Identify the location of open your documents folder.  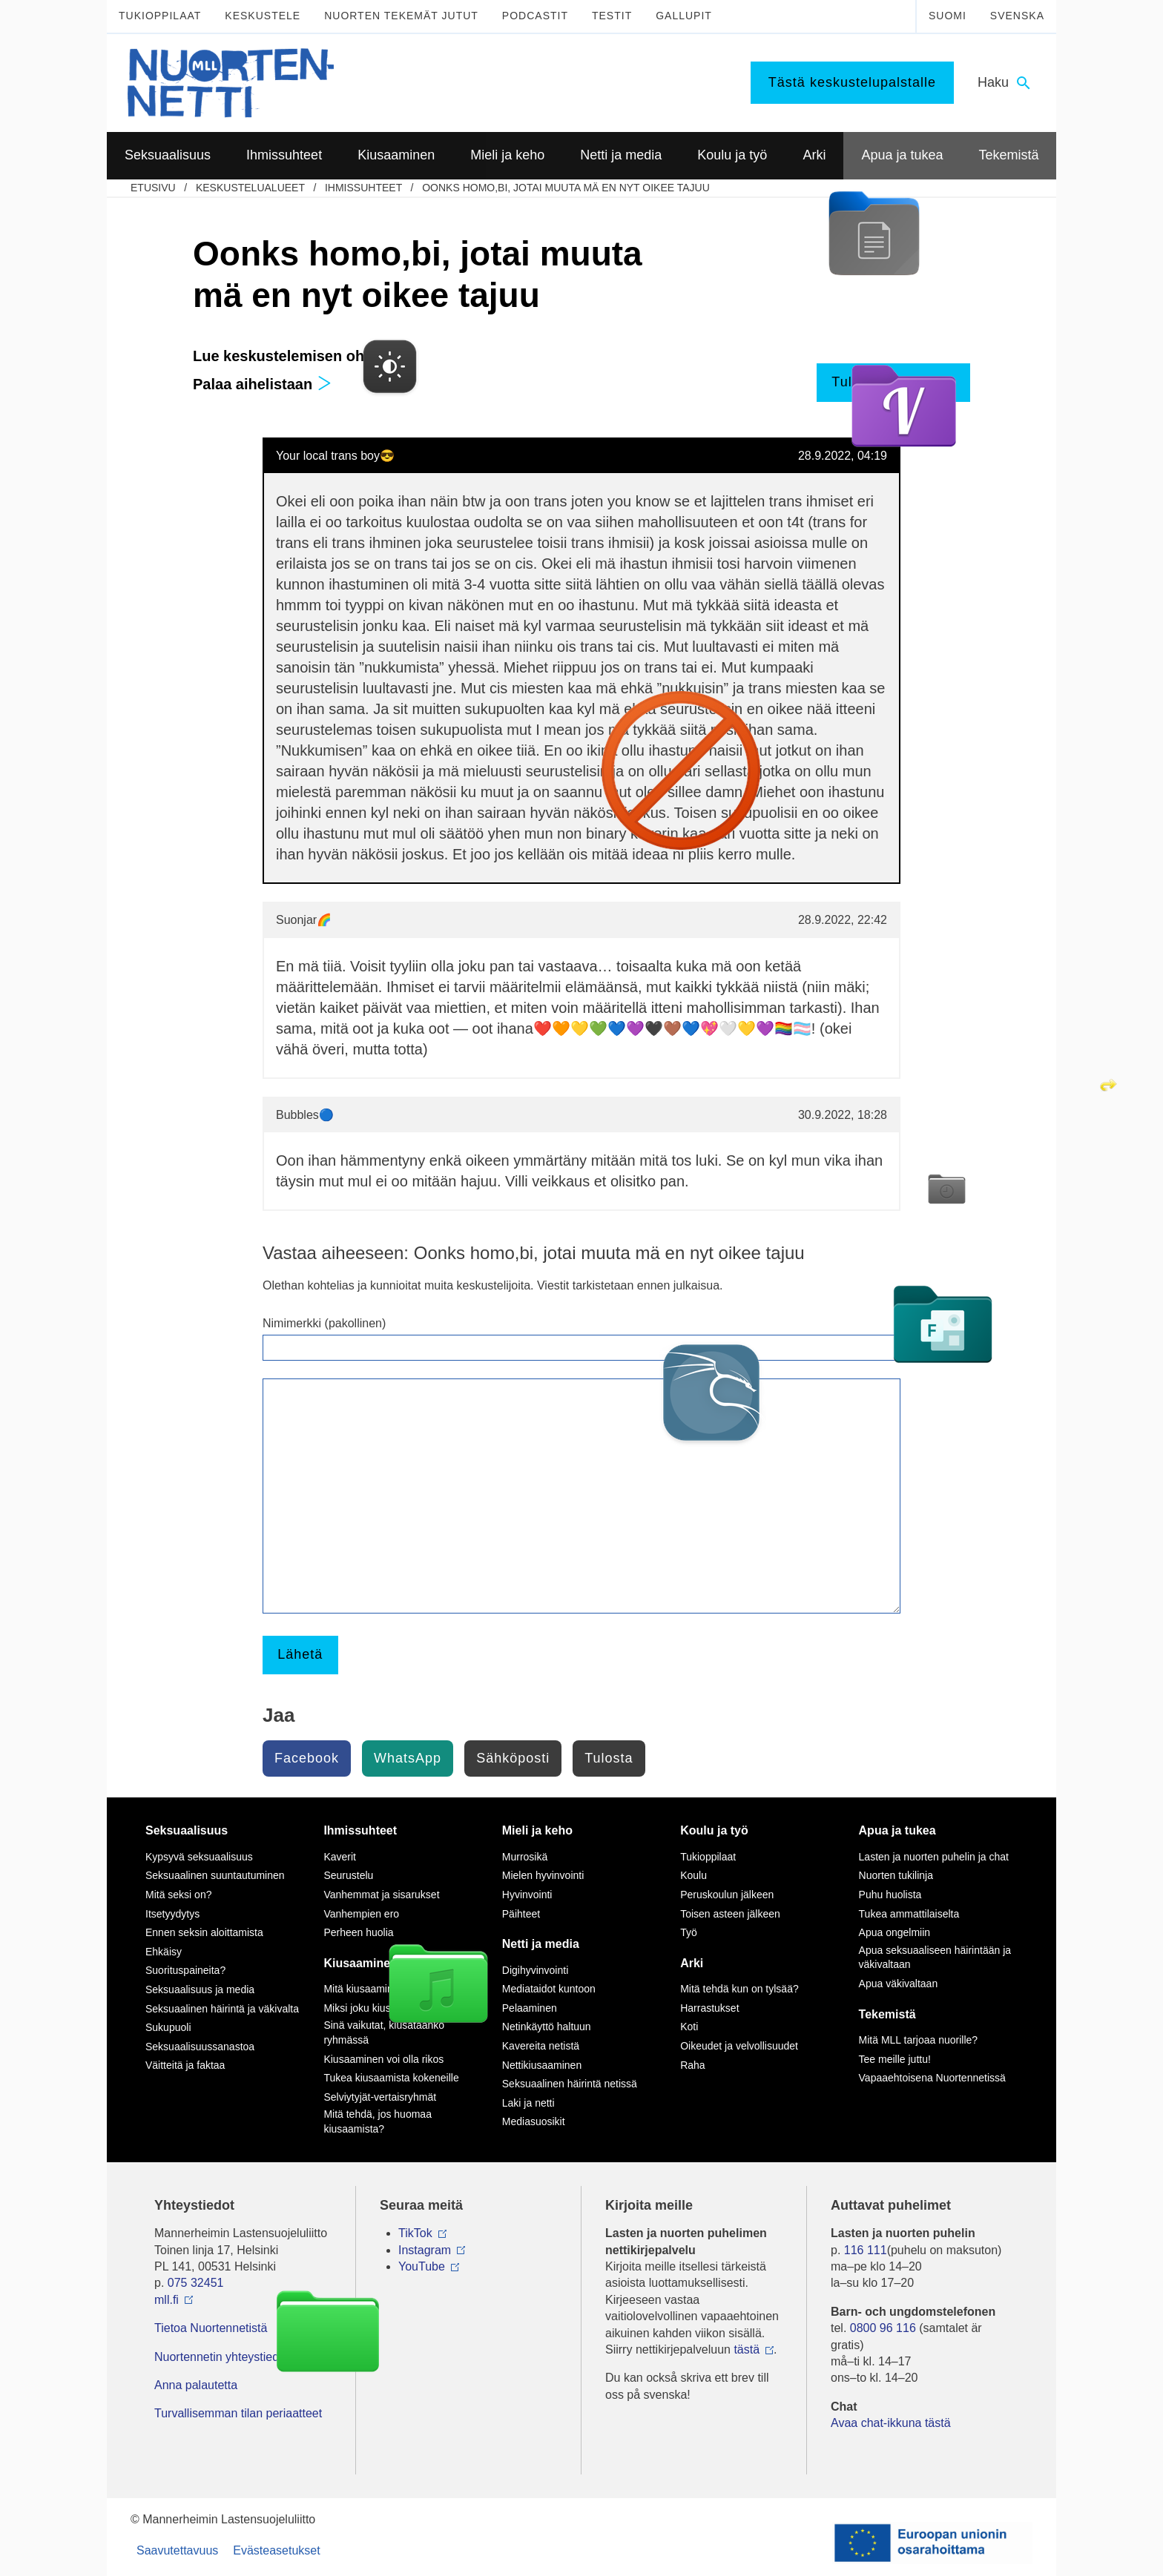
(874, 233).